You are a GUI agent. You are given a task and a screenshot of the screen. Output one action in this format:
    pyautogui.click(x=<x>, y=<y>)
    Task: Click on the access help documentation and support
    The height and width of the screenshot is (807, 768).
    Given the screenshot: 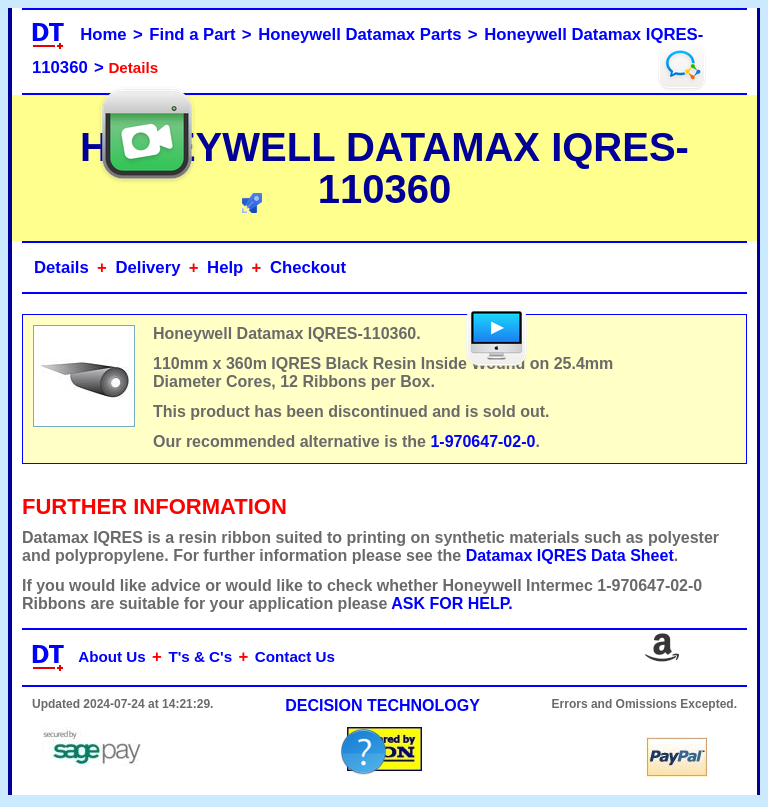 What is the action you would take?
    pyautogui.click(x=363, y=751)
    